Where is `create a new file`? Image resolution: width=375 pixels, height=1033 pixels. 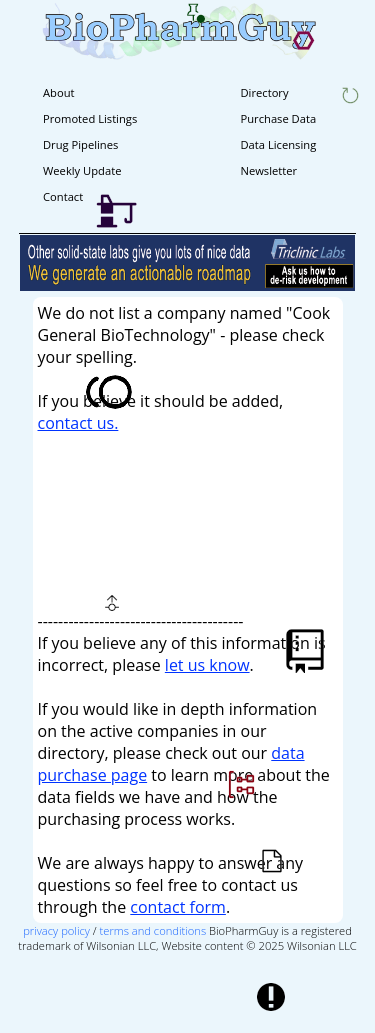 create a new file is located at coordinates (272, 861).